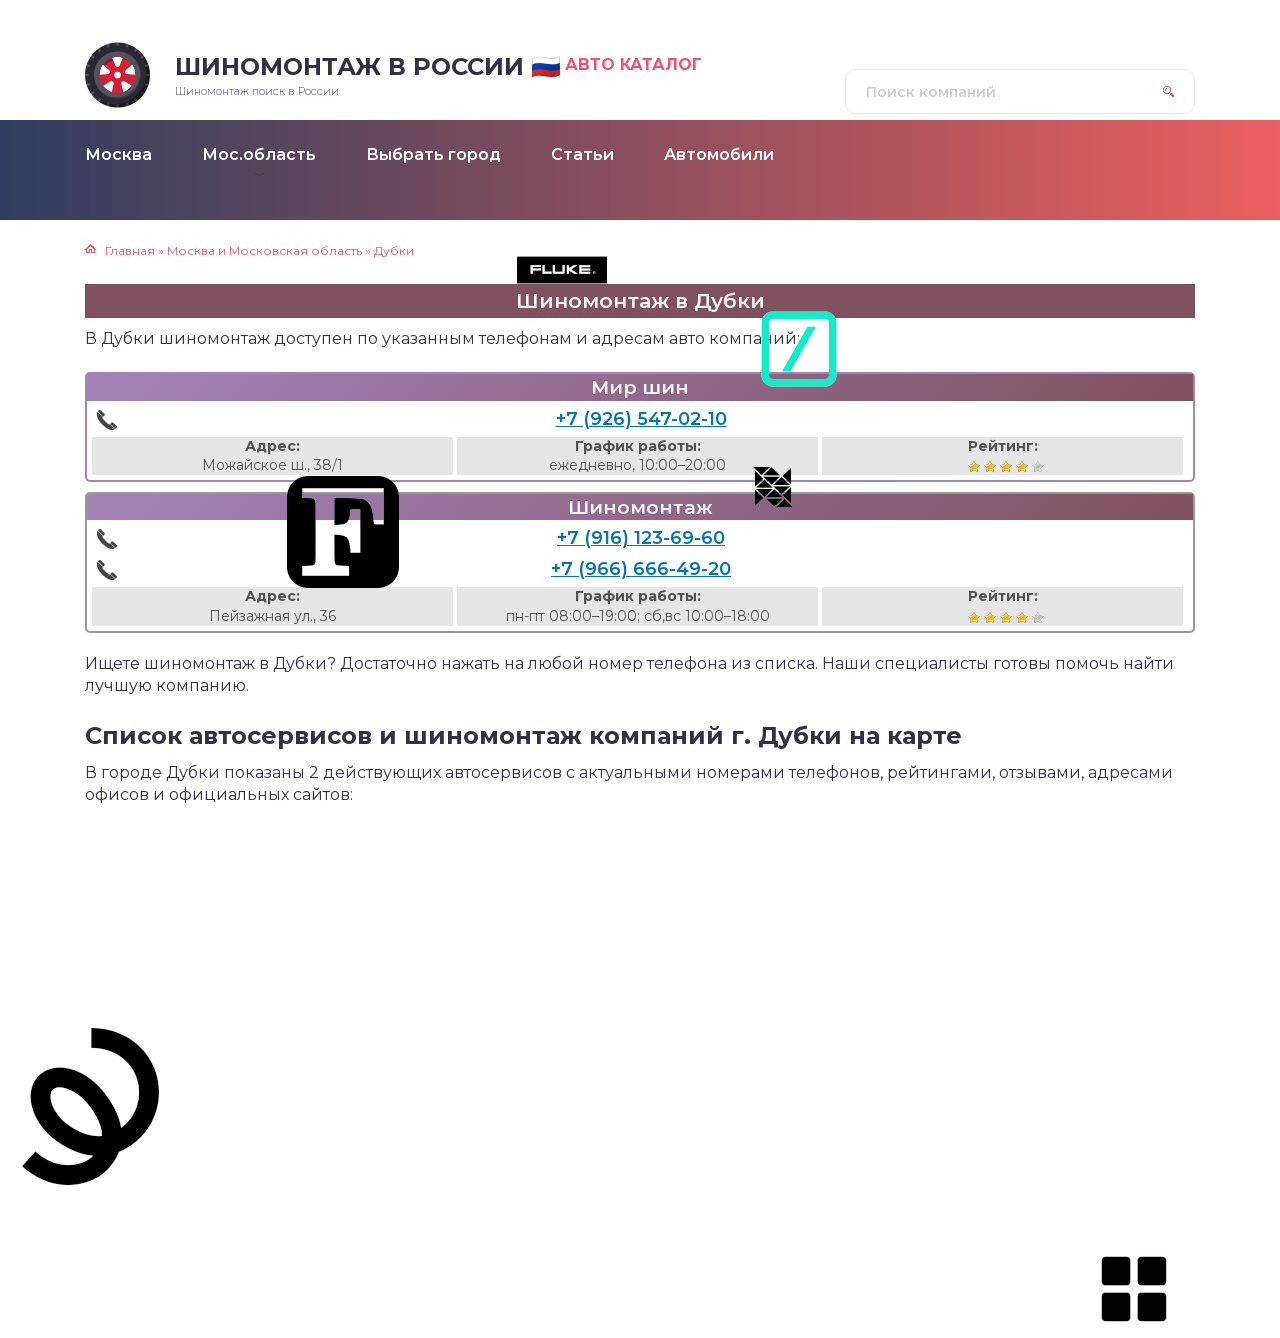 The height and width of the screenshot is (1338, 1280). Describe the element at coordinates (90, 1106) in the screenshot. I see `spring creators platform logo` at that location.